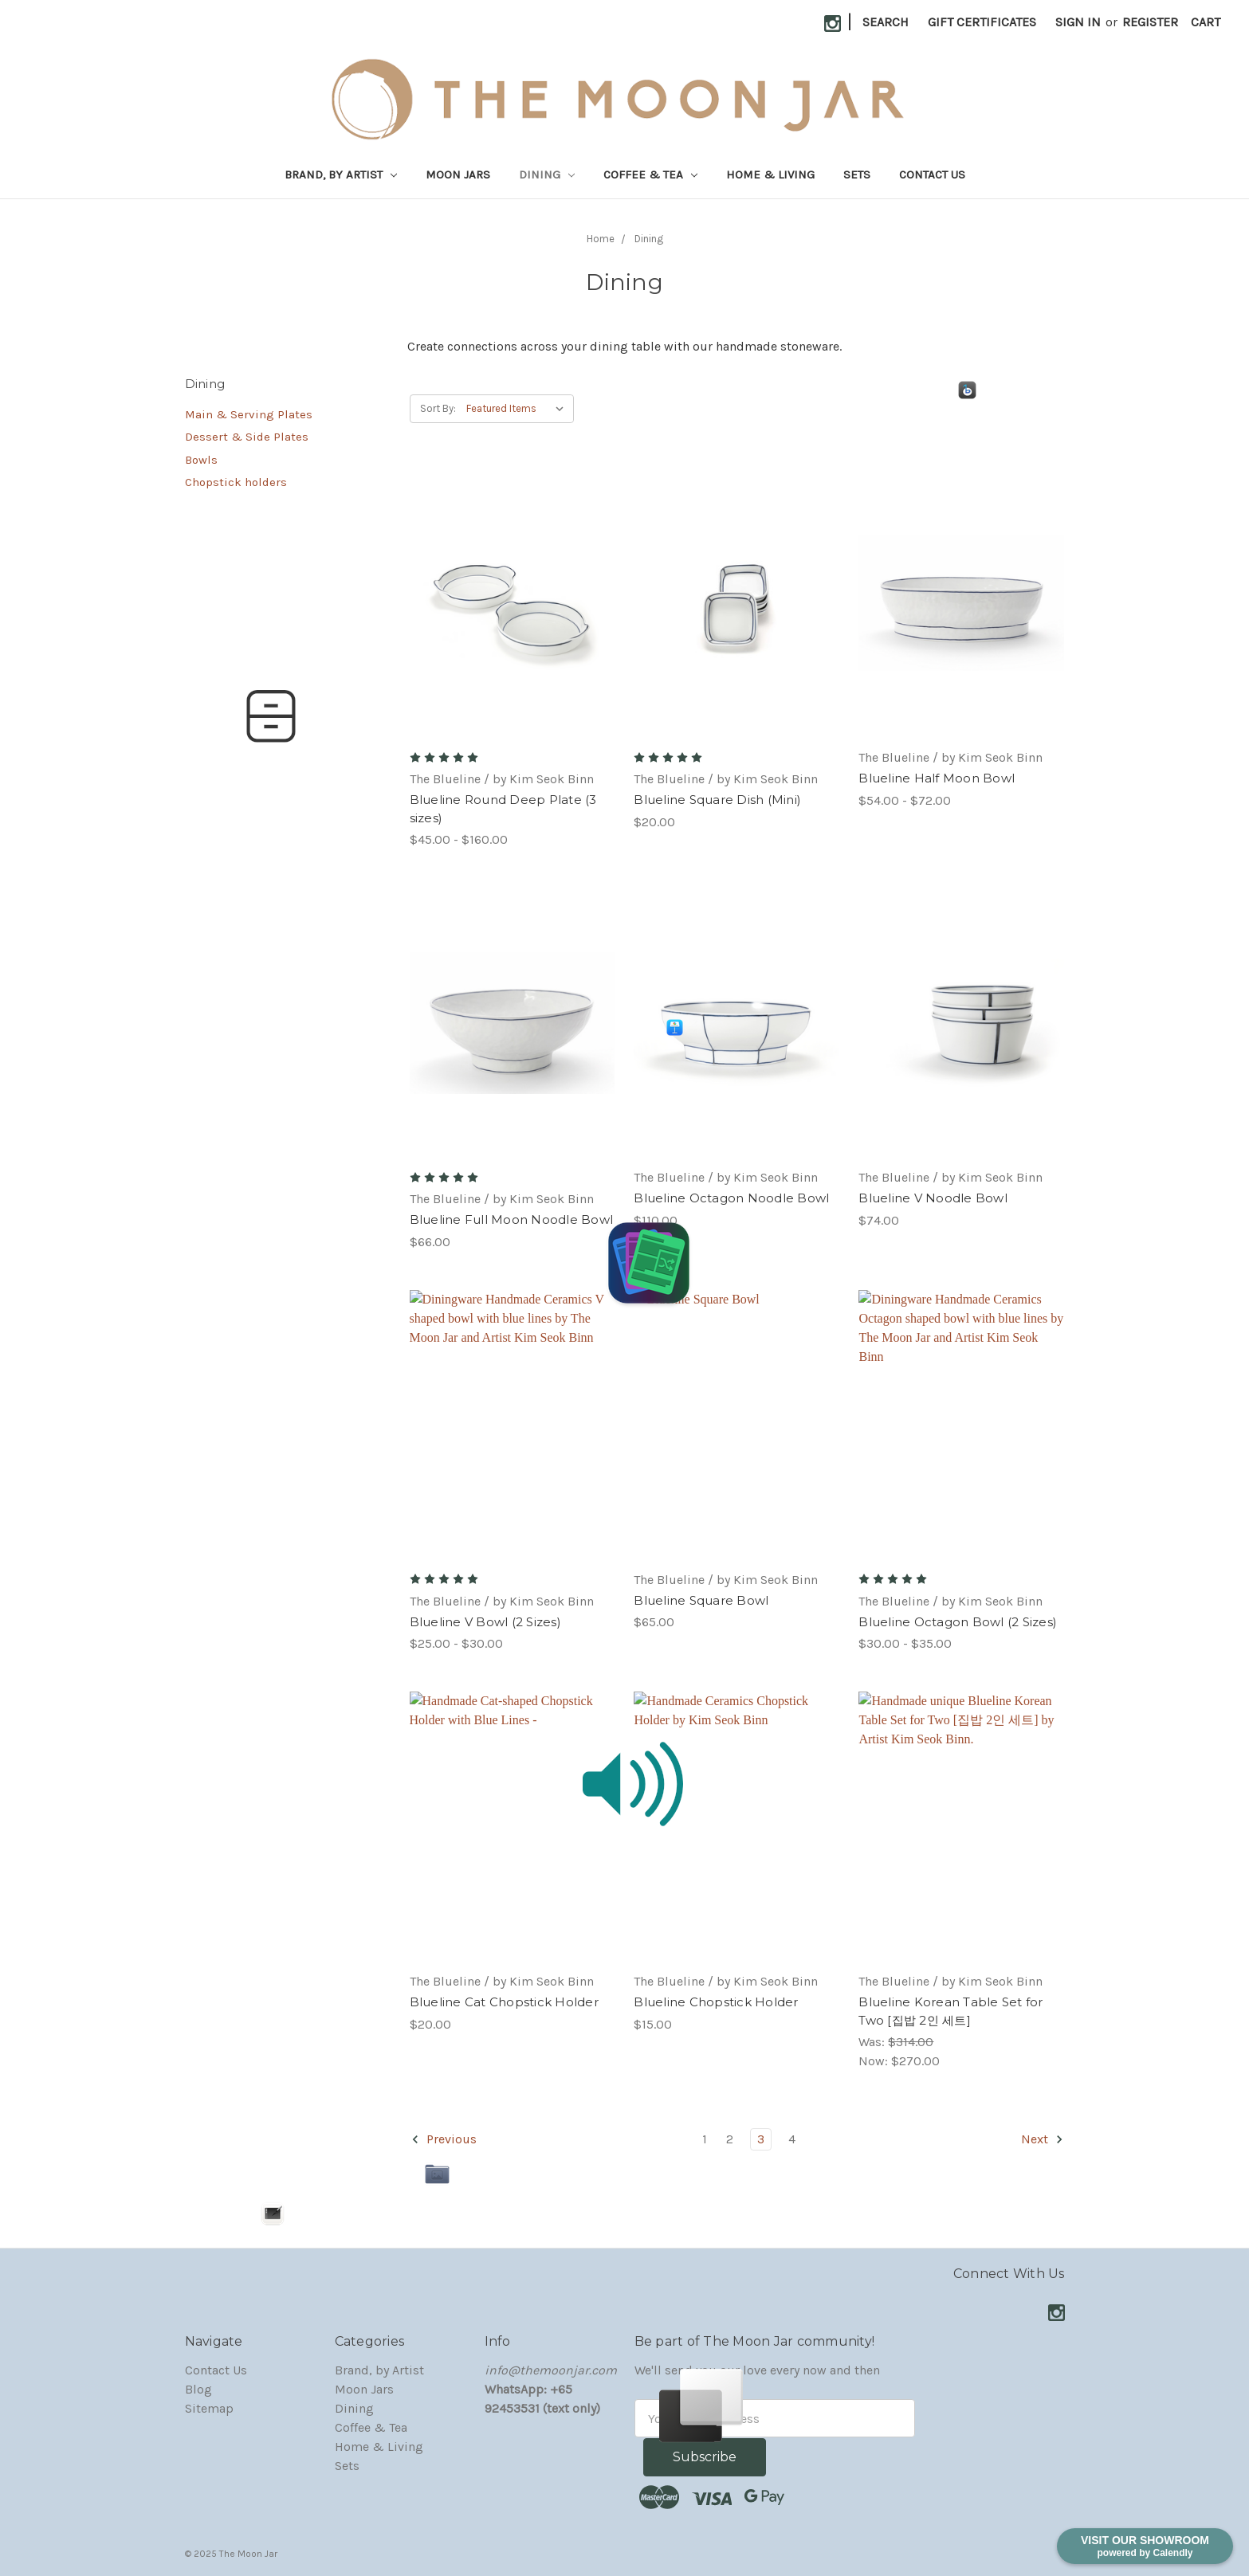 This screenshot has width=1249, height=2576. What do you see at coordinates (649, 1263) in the screenshot?
I see `open pdf arranger app` at bounding box center [649, 1263].